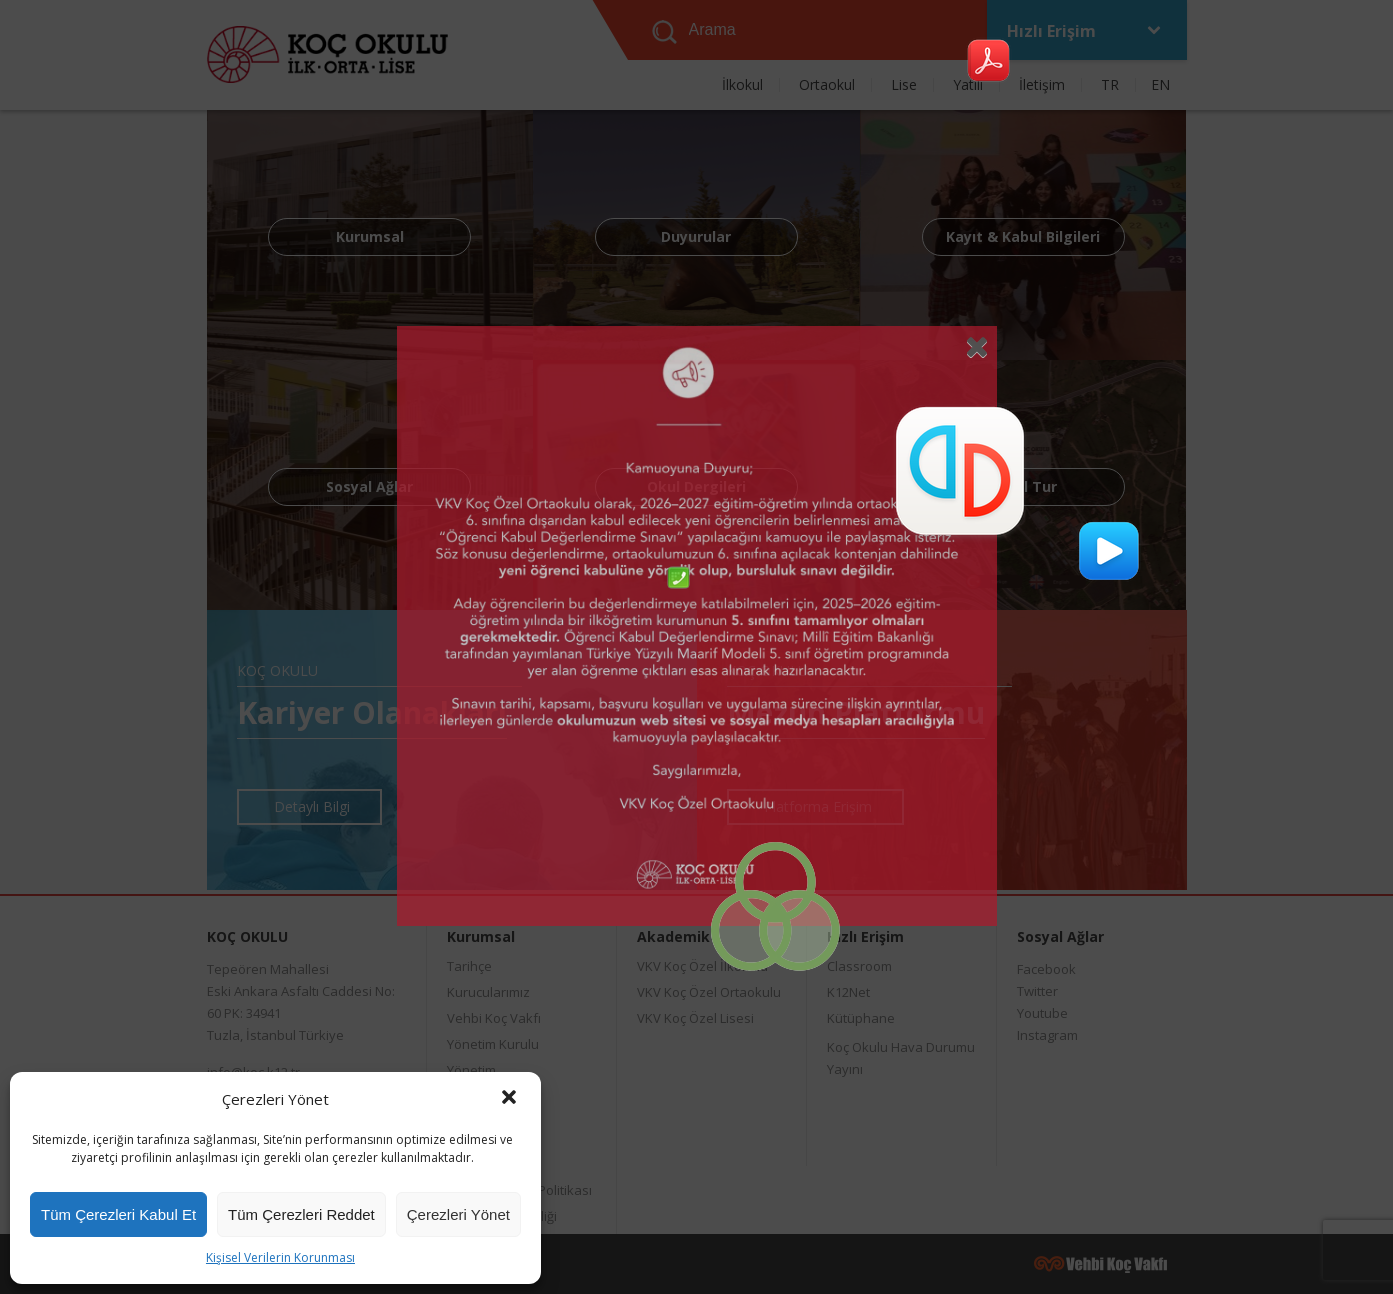 This screenshot has height=1294, width=1393. What do you see at coordinates (1108, 551) in the screenshot?
I see `open yesplaymusic app` at bounding box center [1108, 551].